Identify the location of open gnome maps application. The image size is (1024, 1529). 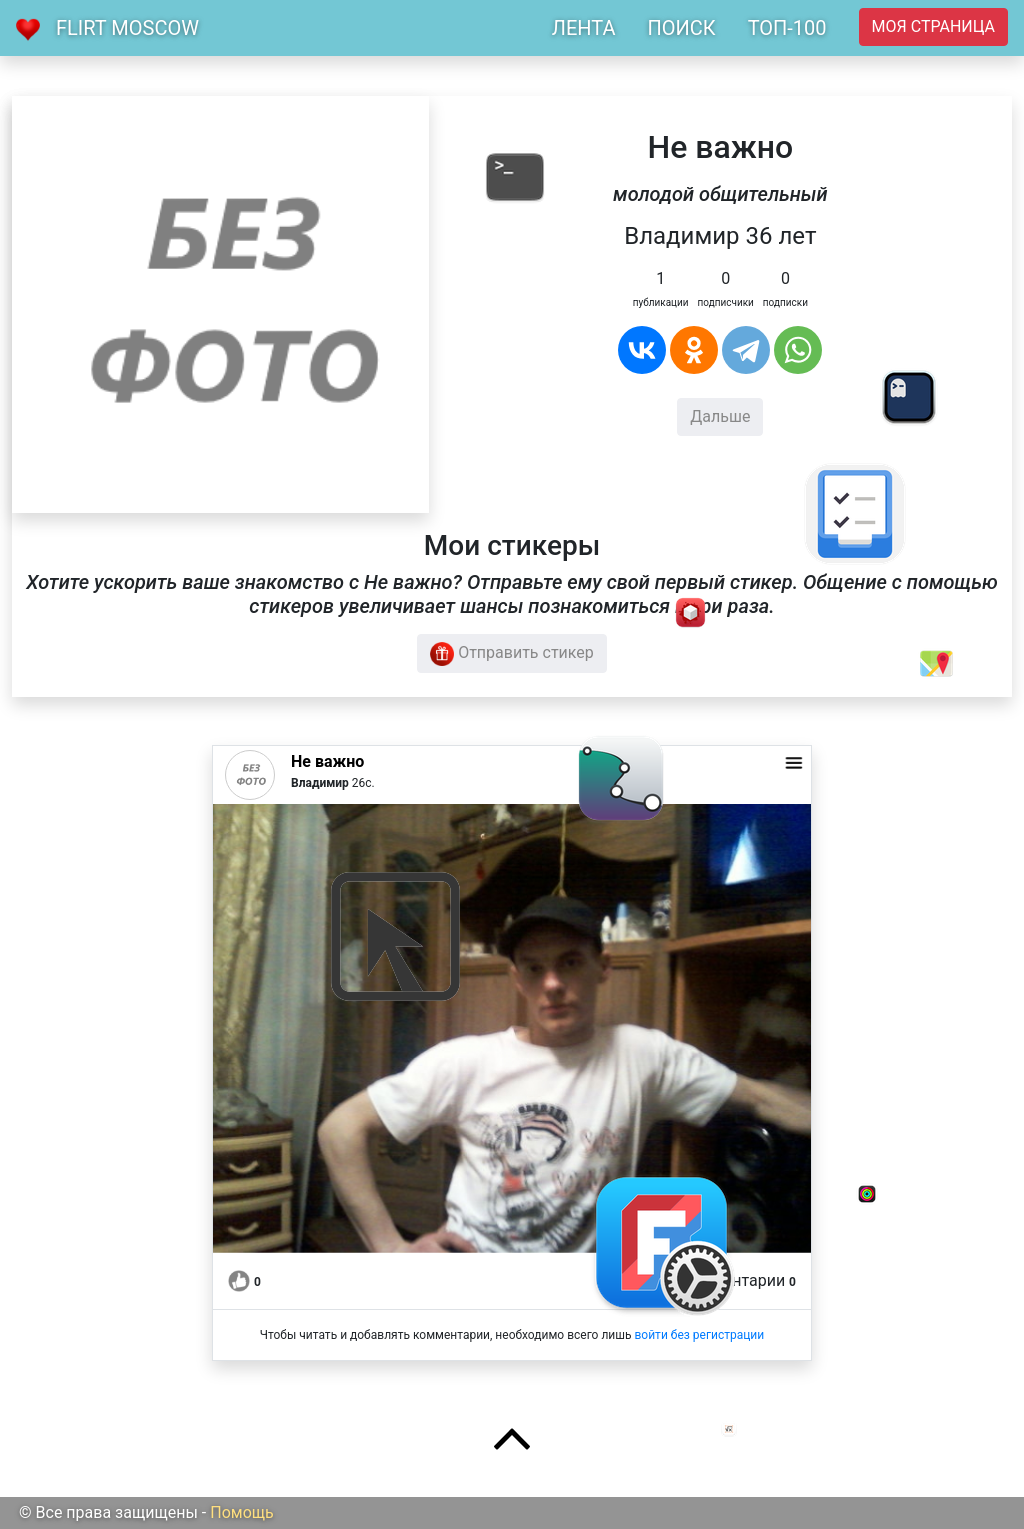
(936, 663).